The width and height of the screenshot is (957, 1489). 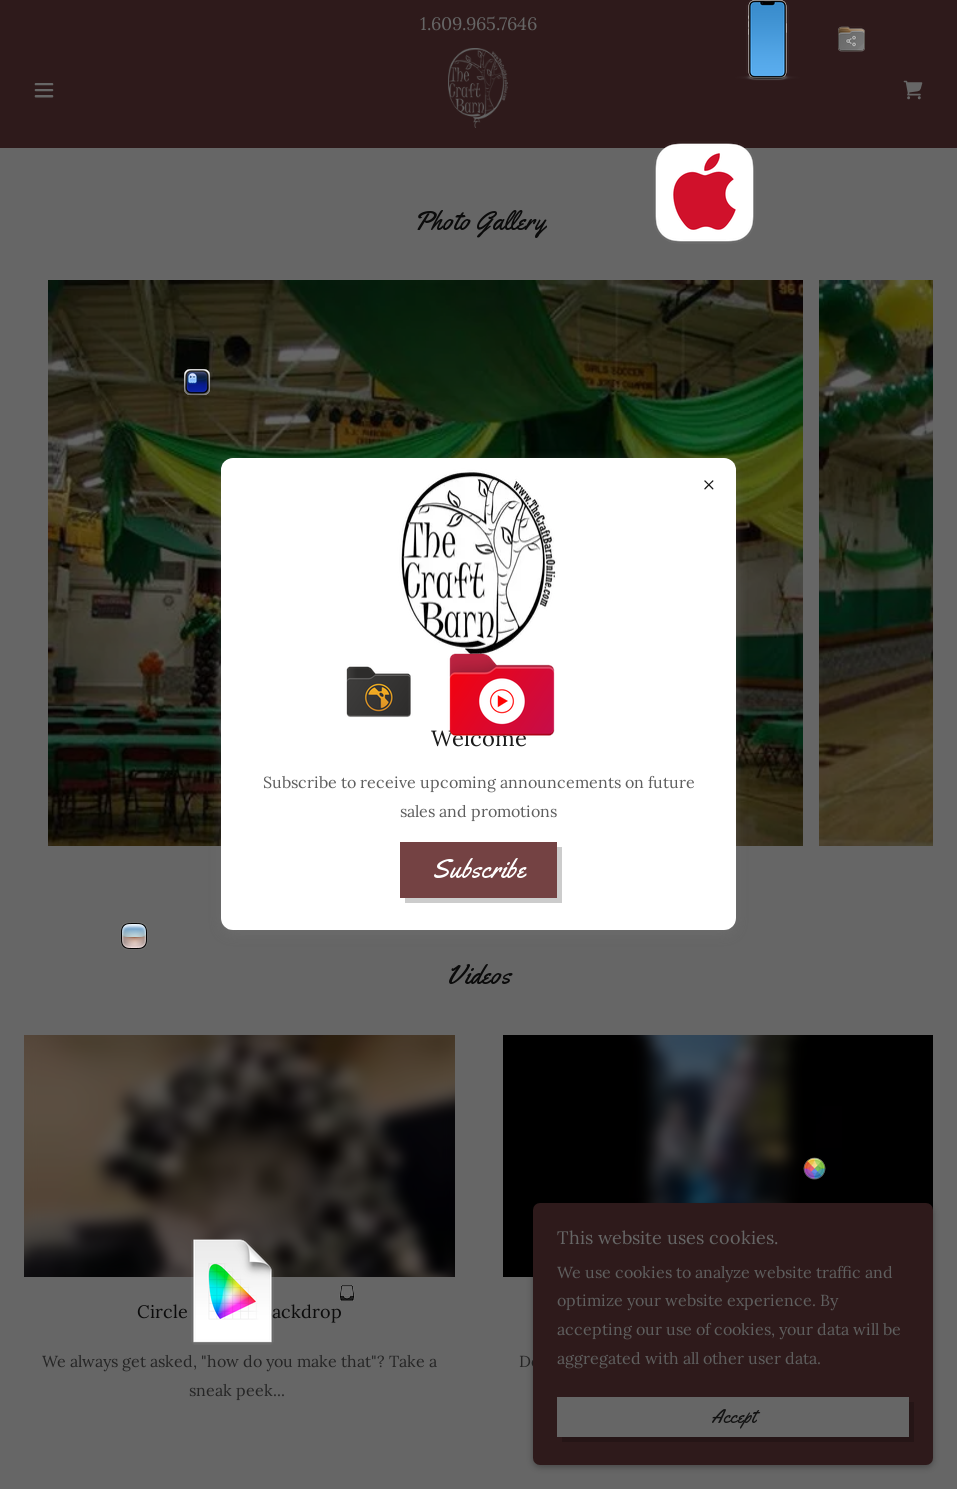 I want to click on view recently accessed files, so click(x=347, y=1293).